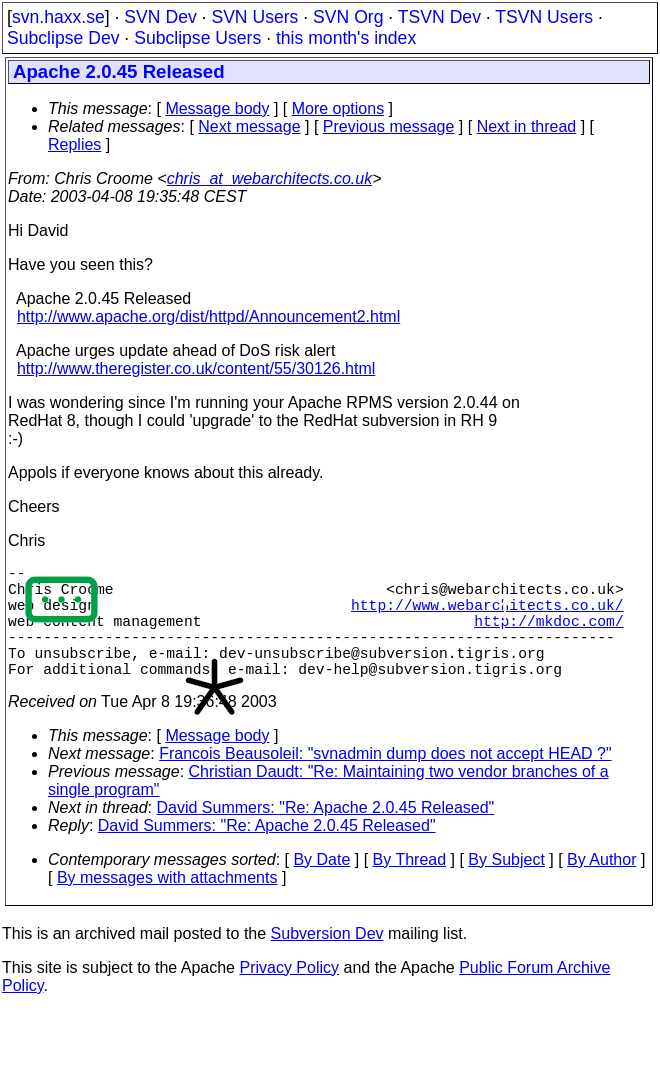 This screenshot has height=1078, width=660. Describe the element at coordinates (500, 611) in the screenshot. I see `turn right then continue upward` at that location.